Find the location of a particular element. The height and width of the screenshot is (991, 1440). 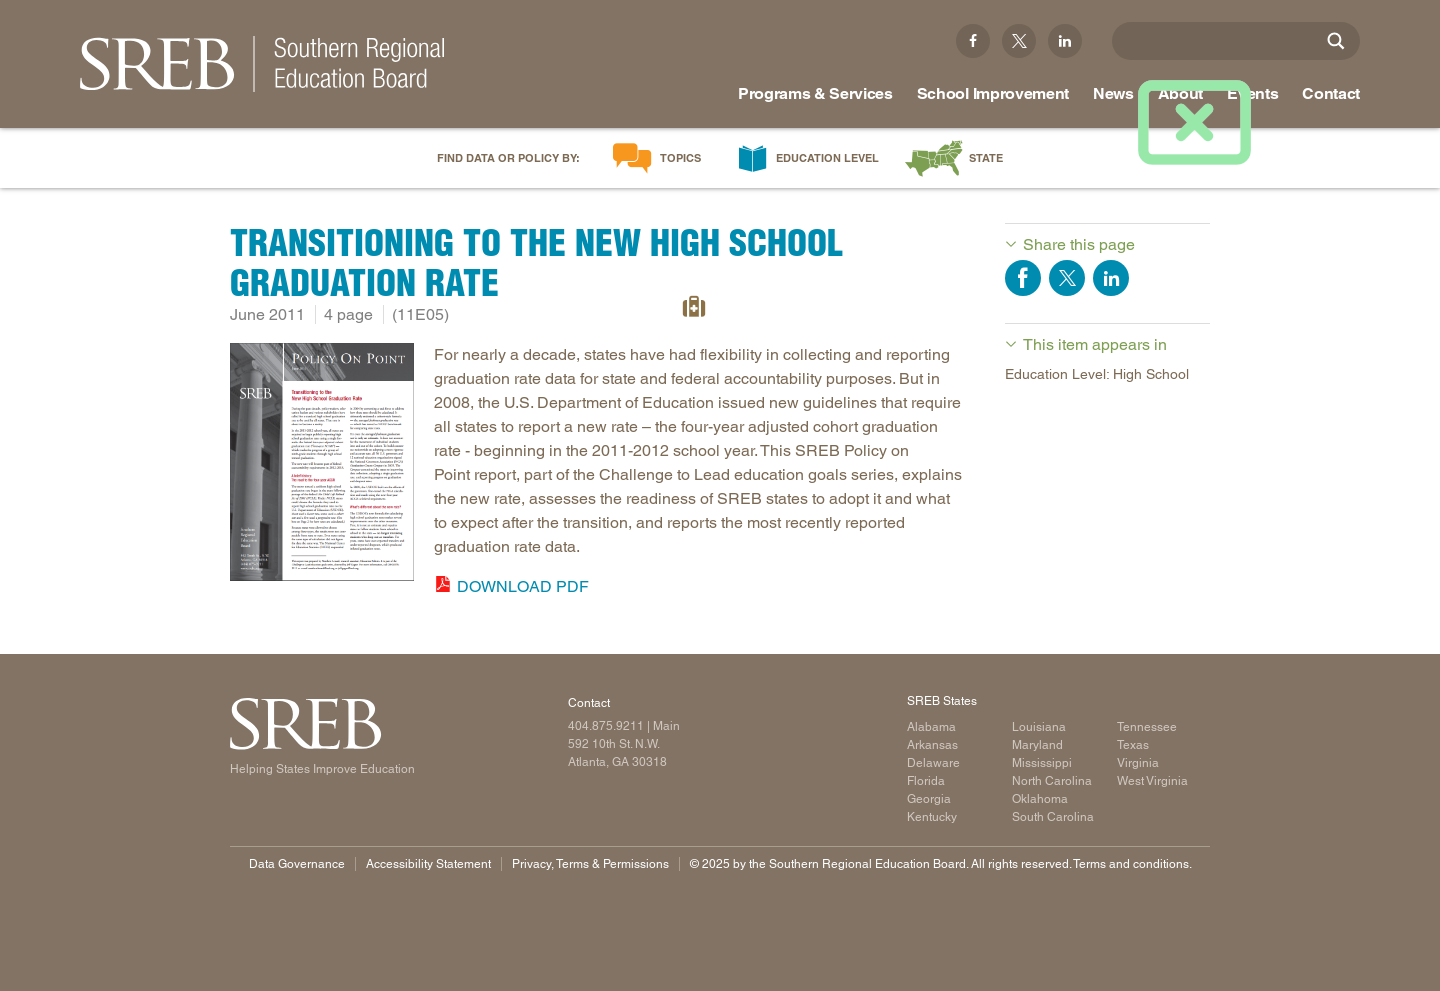

access medical or health-related information is located at coordinates (694, 307).